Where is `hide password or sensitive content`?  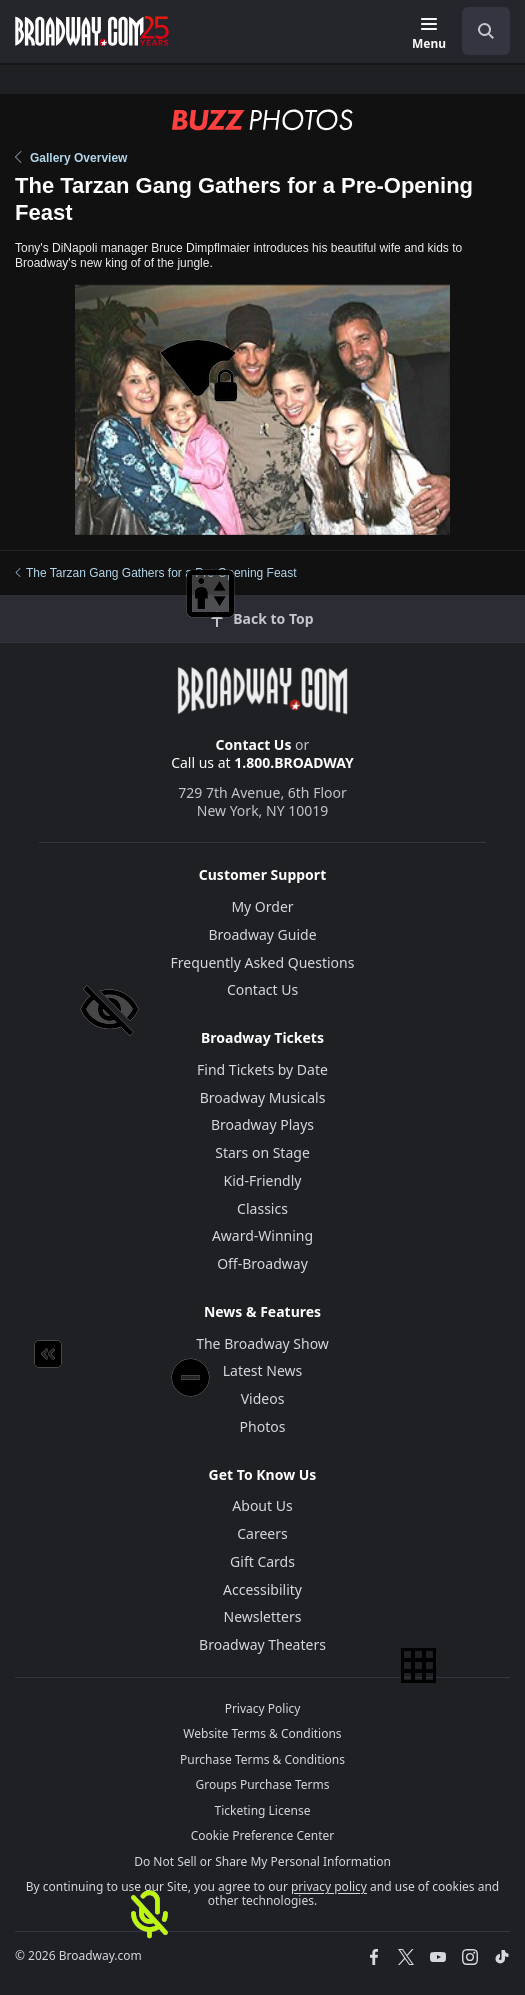 hide password or sensitive content is located at coordinates (109, 1010).